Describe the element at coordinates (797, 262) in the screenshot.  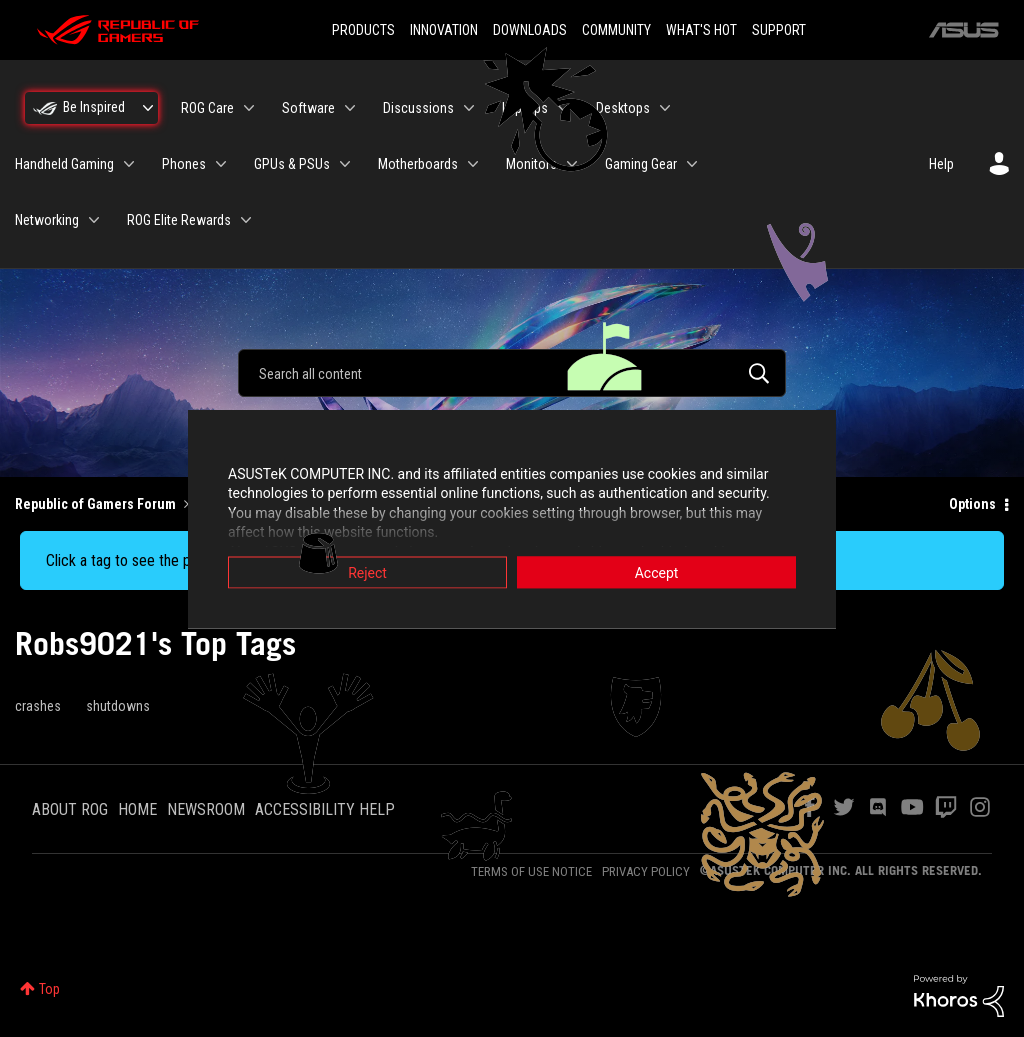
I see `select the deshret (ancient Egyptian red crown) symbol` at that location.